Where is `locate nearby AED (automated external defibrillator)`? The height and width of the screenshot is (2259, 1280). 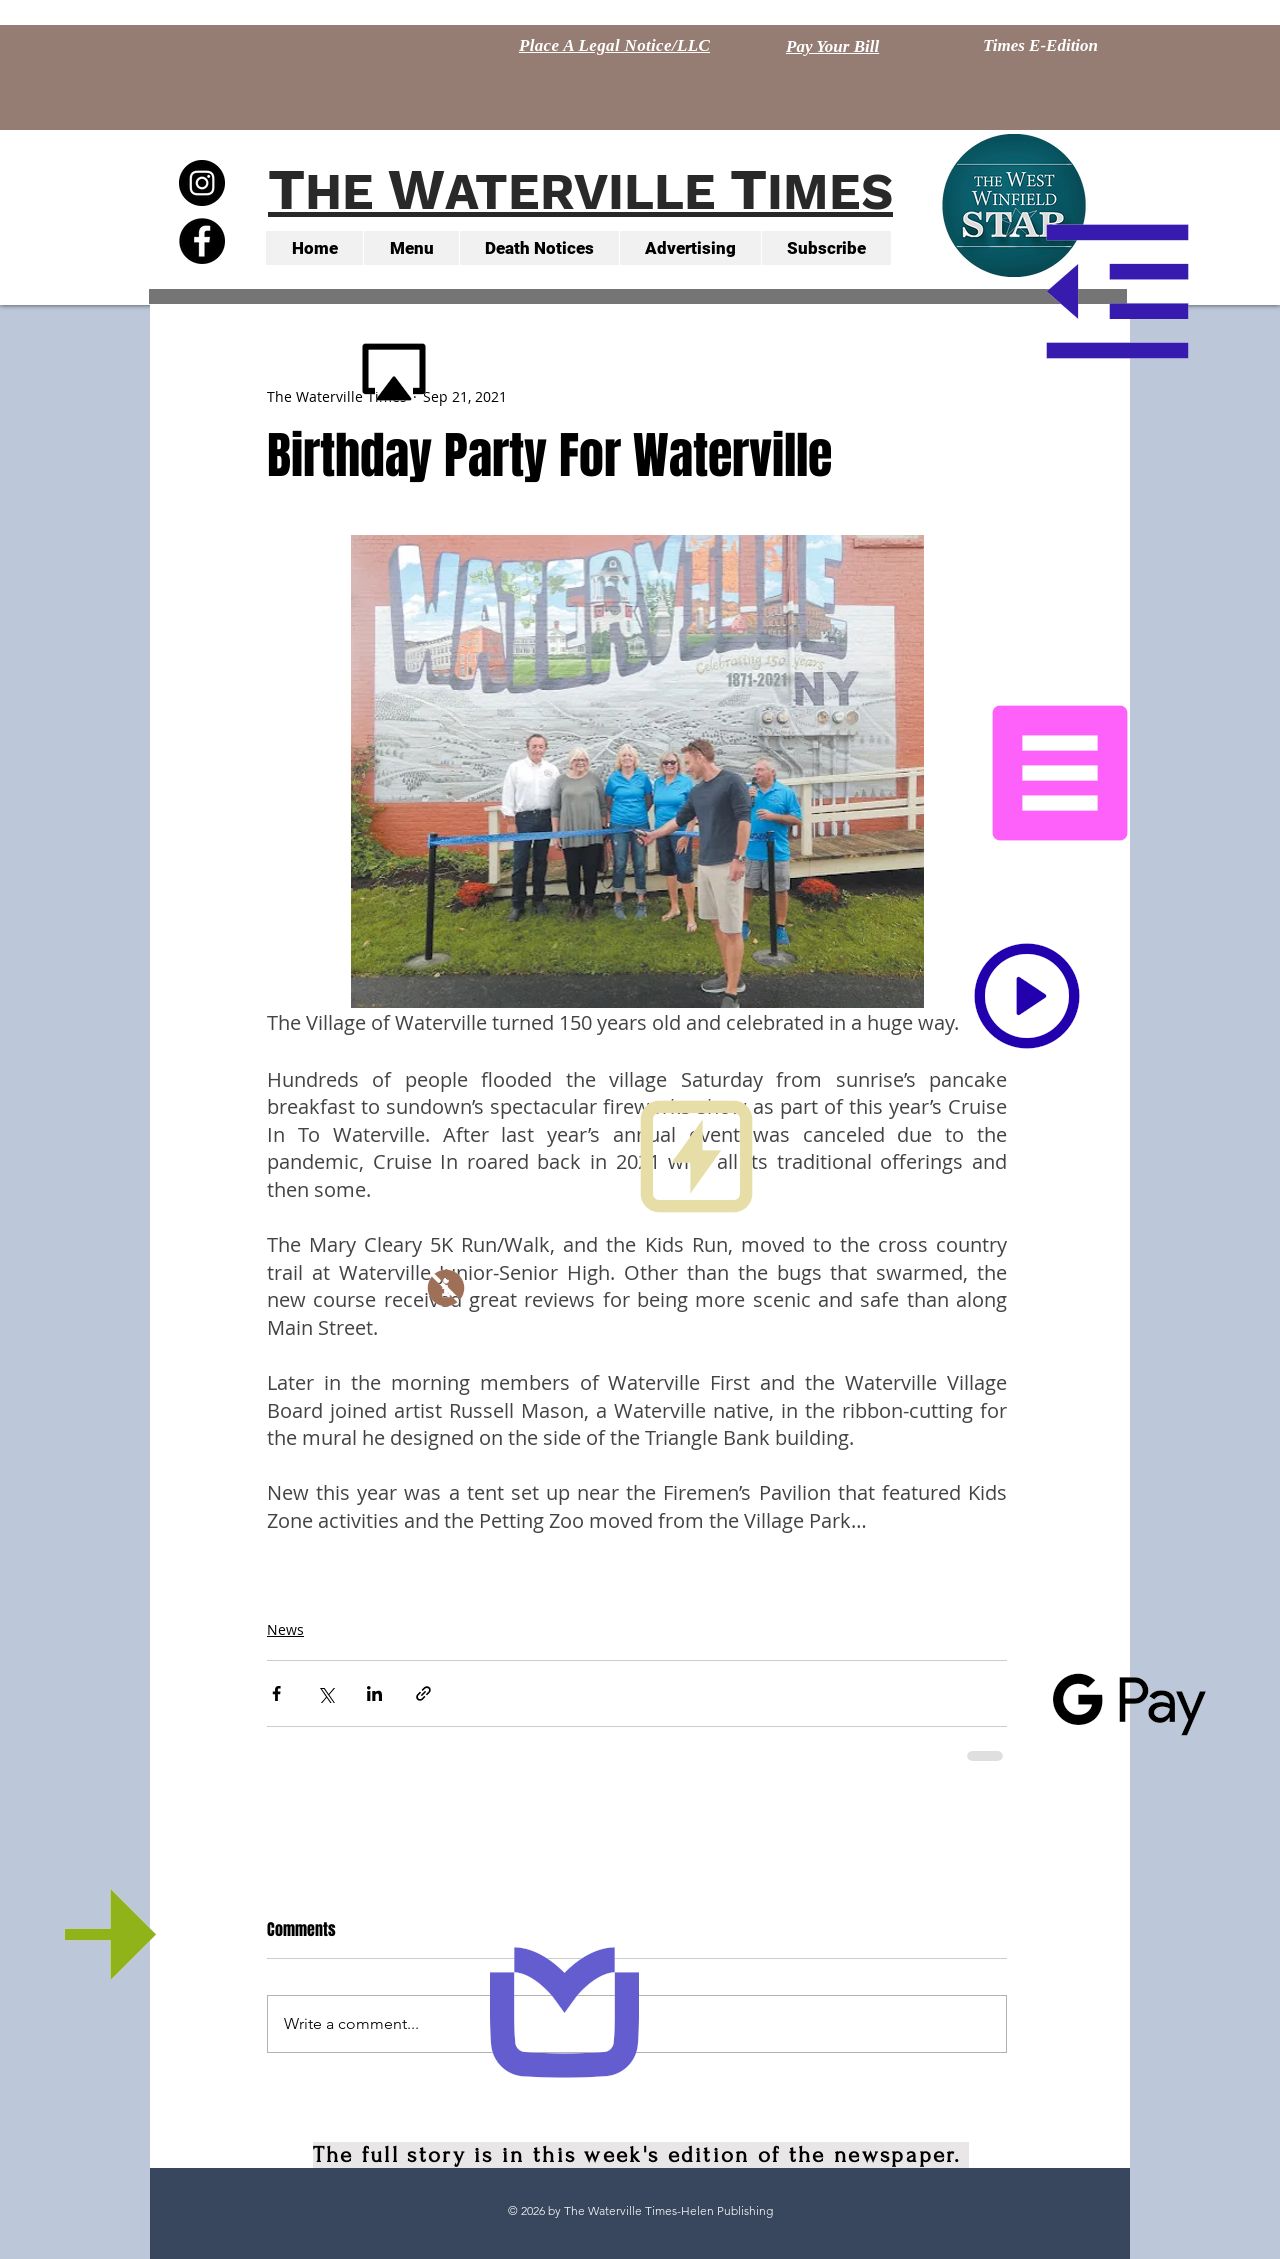 locate nearby AED (automated external defibrillator) is located at coordinates (696, 1156).